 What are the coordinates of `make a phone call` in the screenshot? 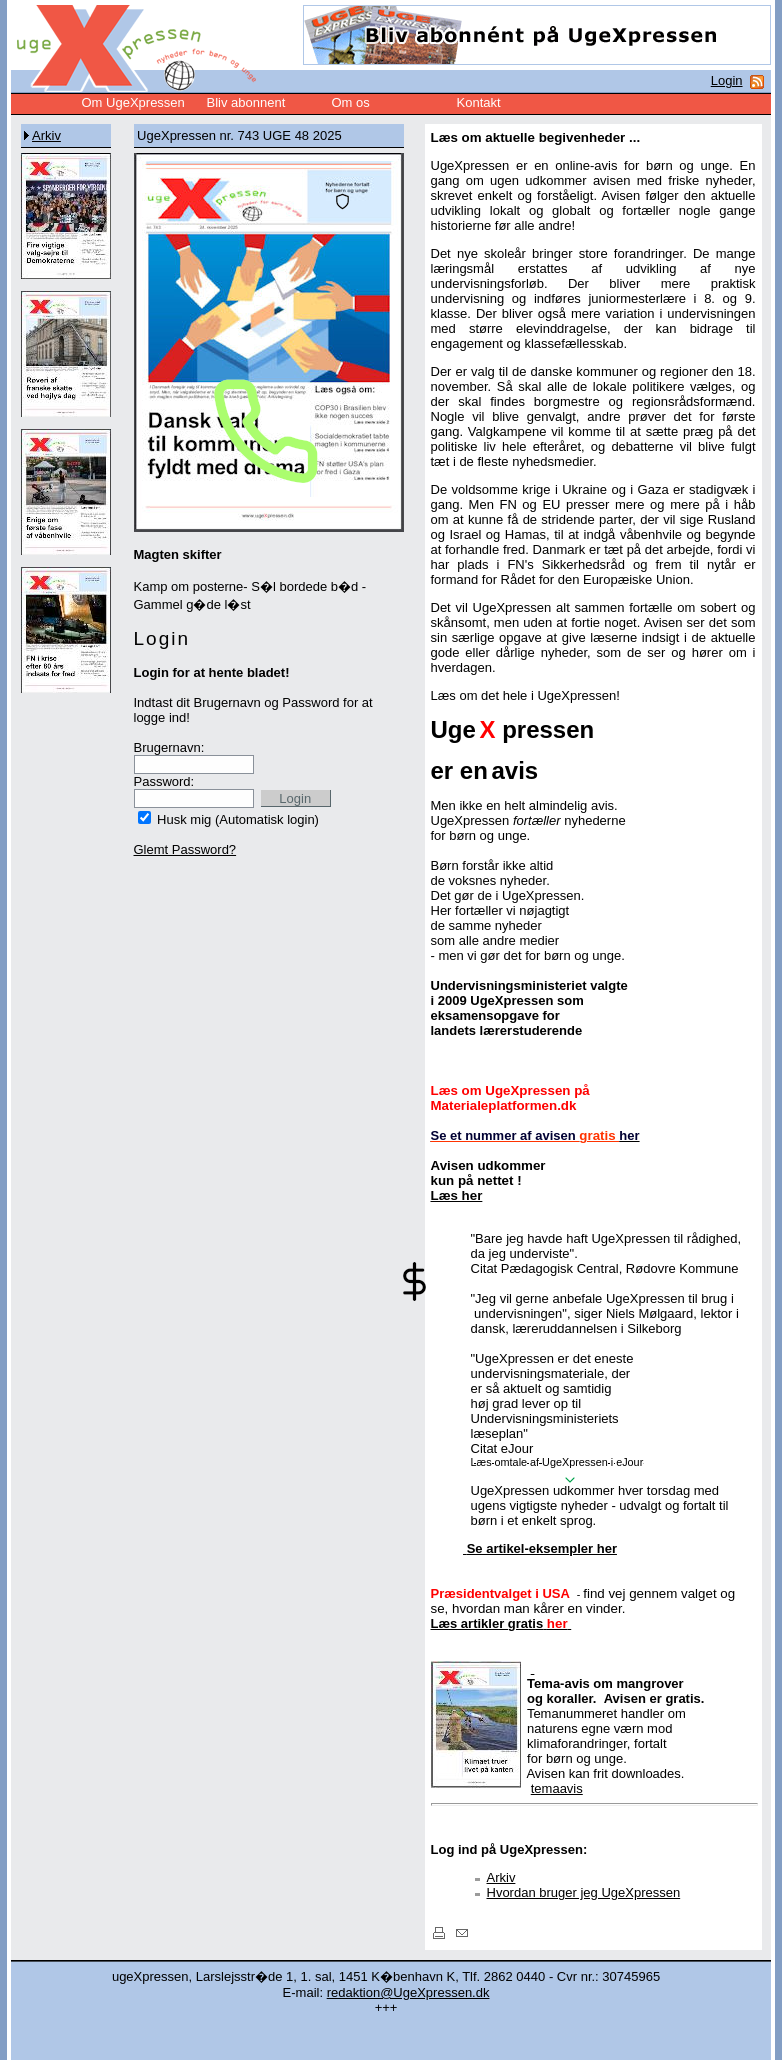 It's located at (265, 431).